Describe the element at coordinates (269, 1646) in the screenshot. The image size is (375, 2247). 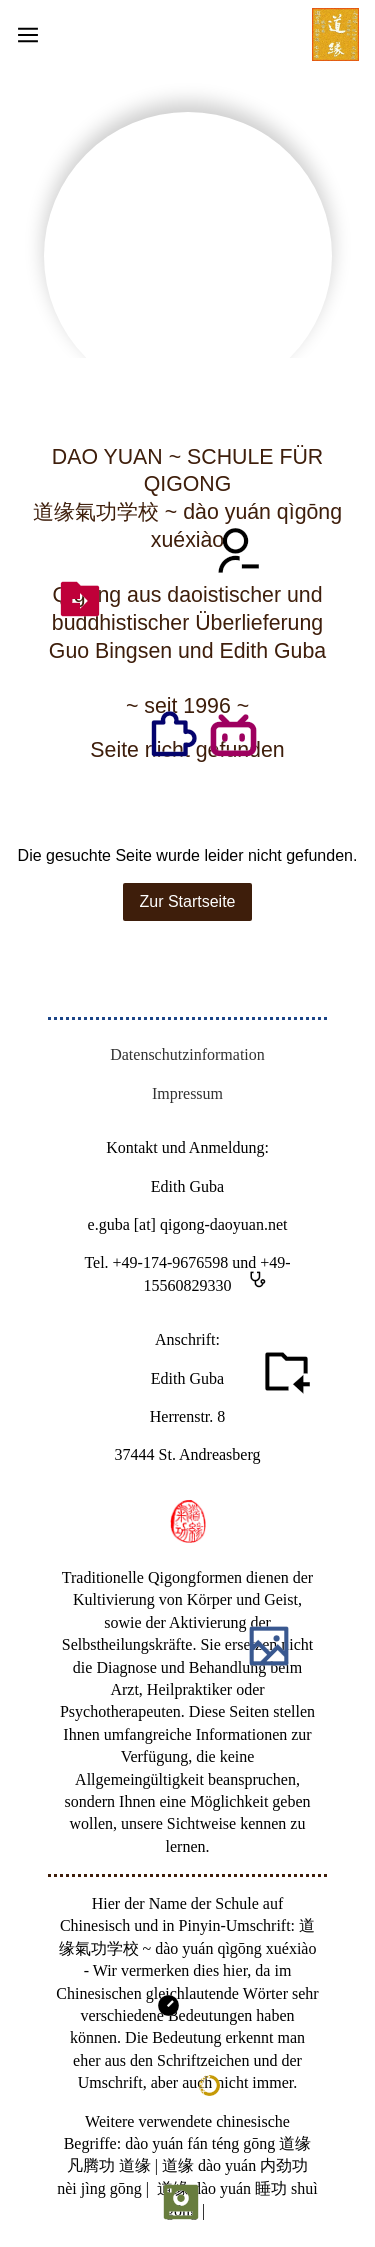
I see `view image or photo` at that location.